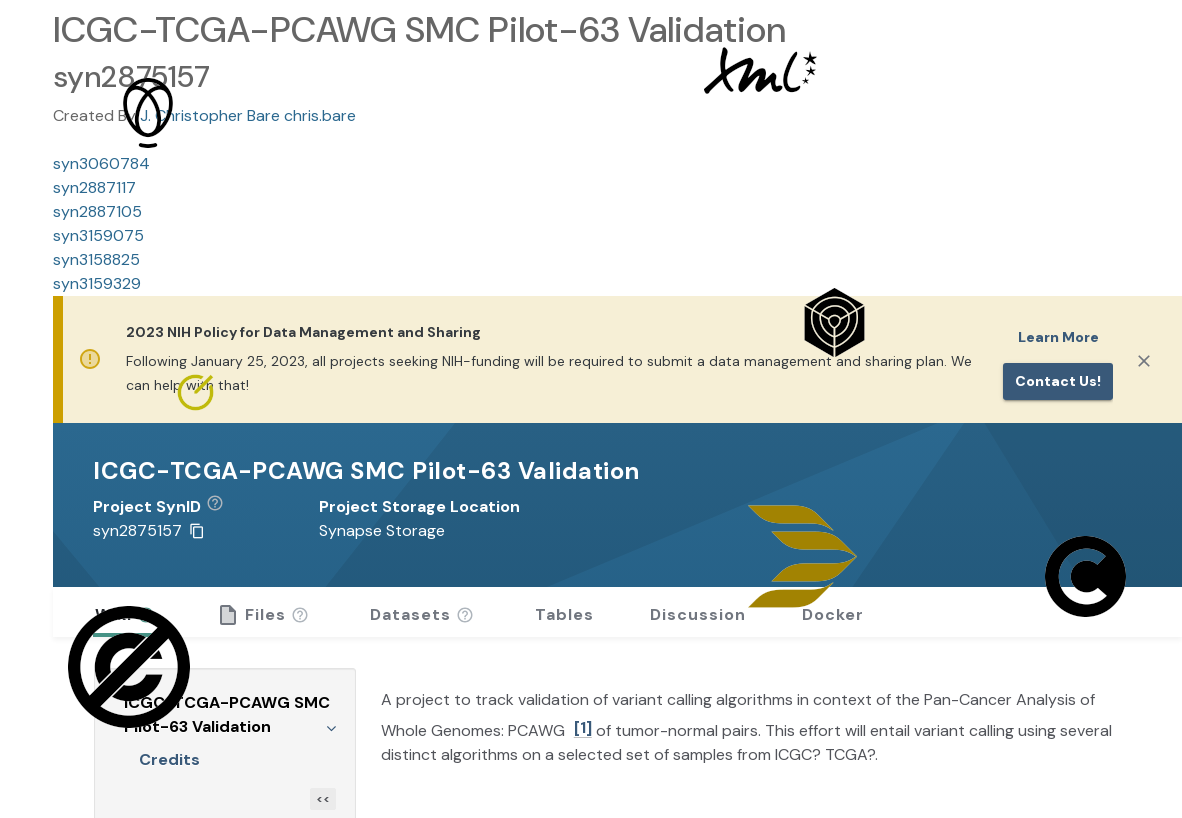  What do you see at coordinates (834, 322) in the screenshot?
I see `trivy security scanner logo` at bounding box center [834, 322].